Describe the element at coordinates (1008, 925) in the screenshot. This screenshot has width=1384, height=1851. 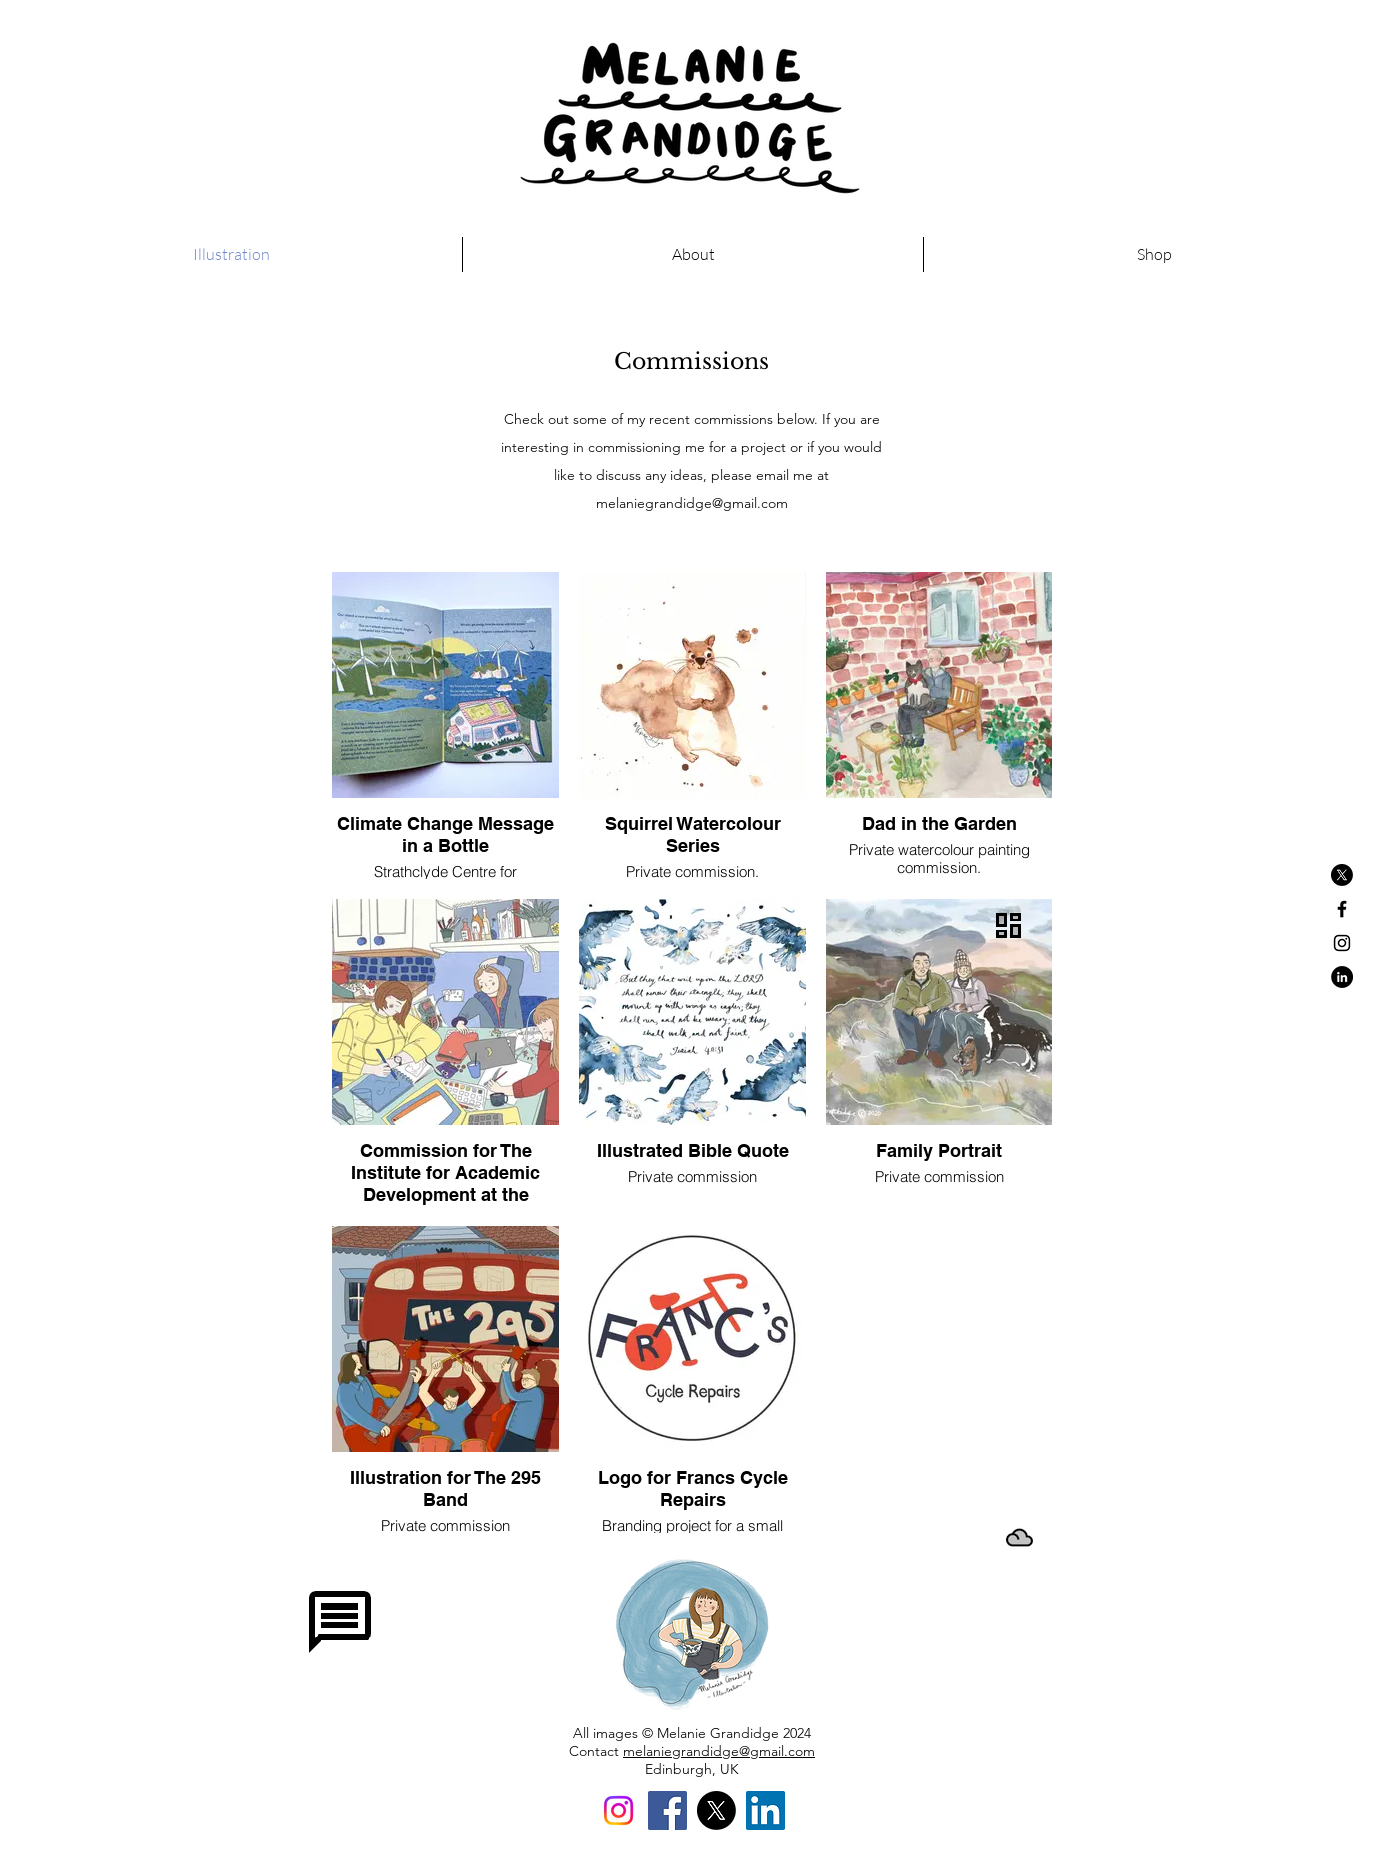
I see `access your dashboard overview` at that location.